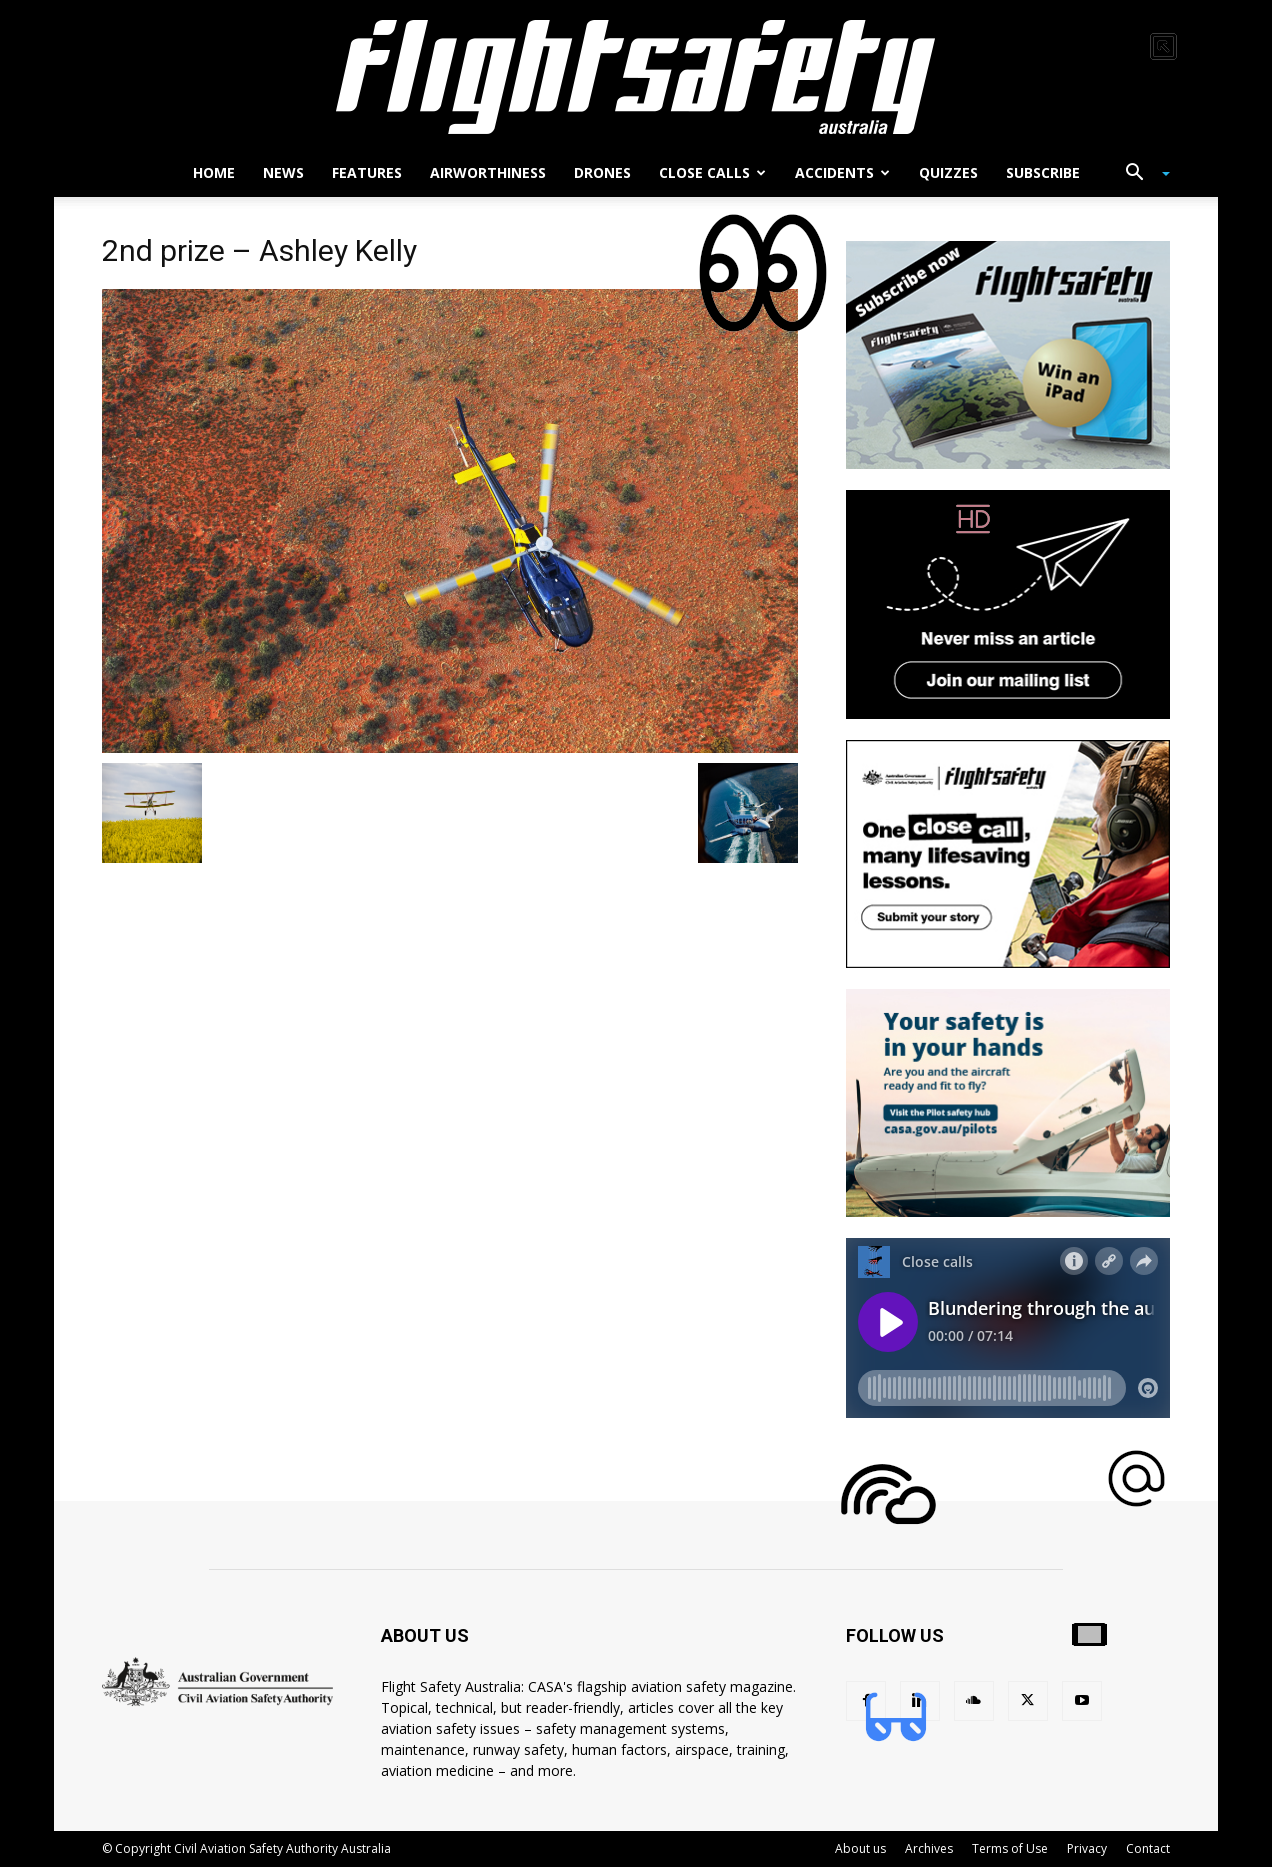 This screenshot has height=1867, width=1272. What do you see at coordinates (896, 1718) in the screenshot?
I see `toggle cool or casual mode` at bounding box center [896, 1718].